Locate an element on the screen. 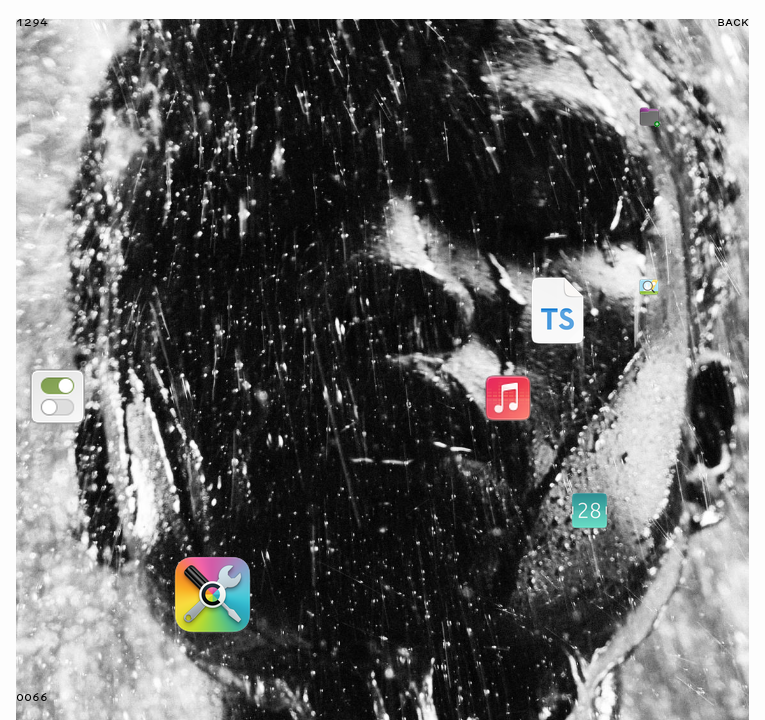 This screenshot has width=765, height=720. create a new folder is located at coordinates (649, 116).